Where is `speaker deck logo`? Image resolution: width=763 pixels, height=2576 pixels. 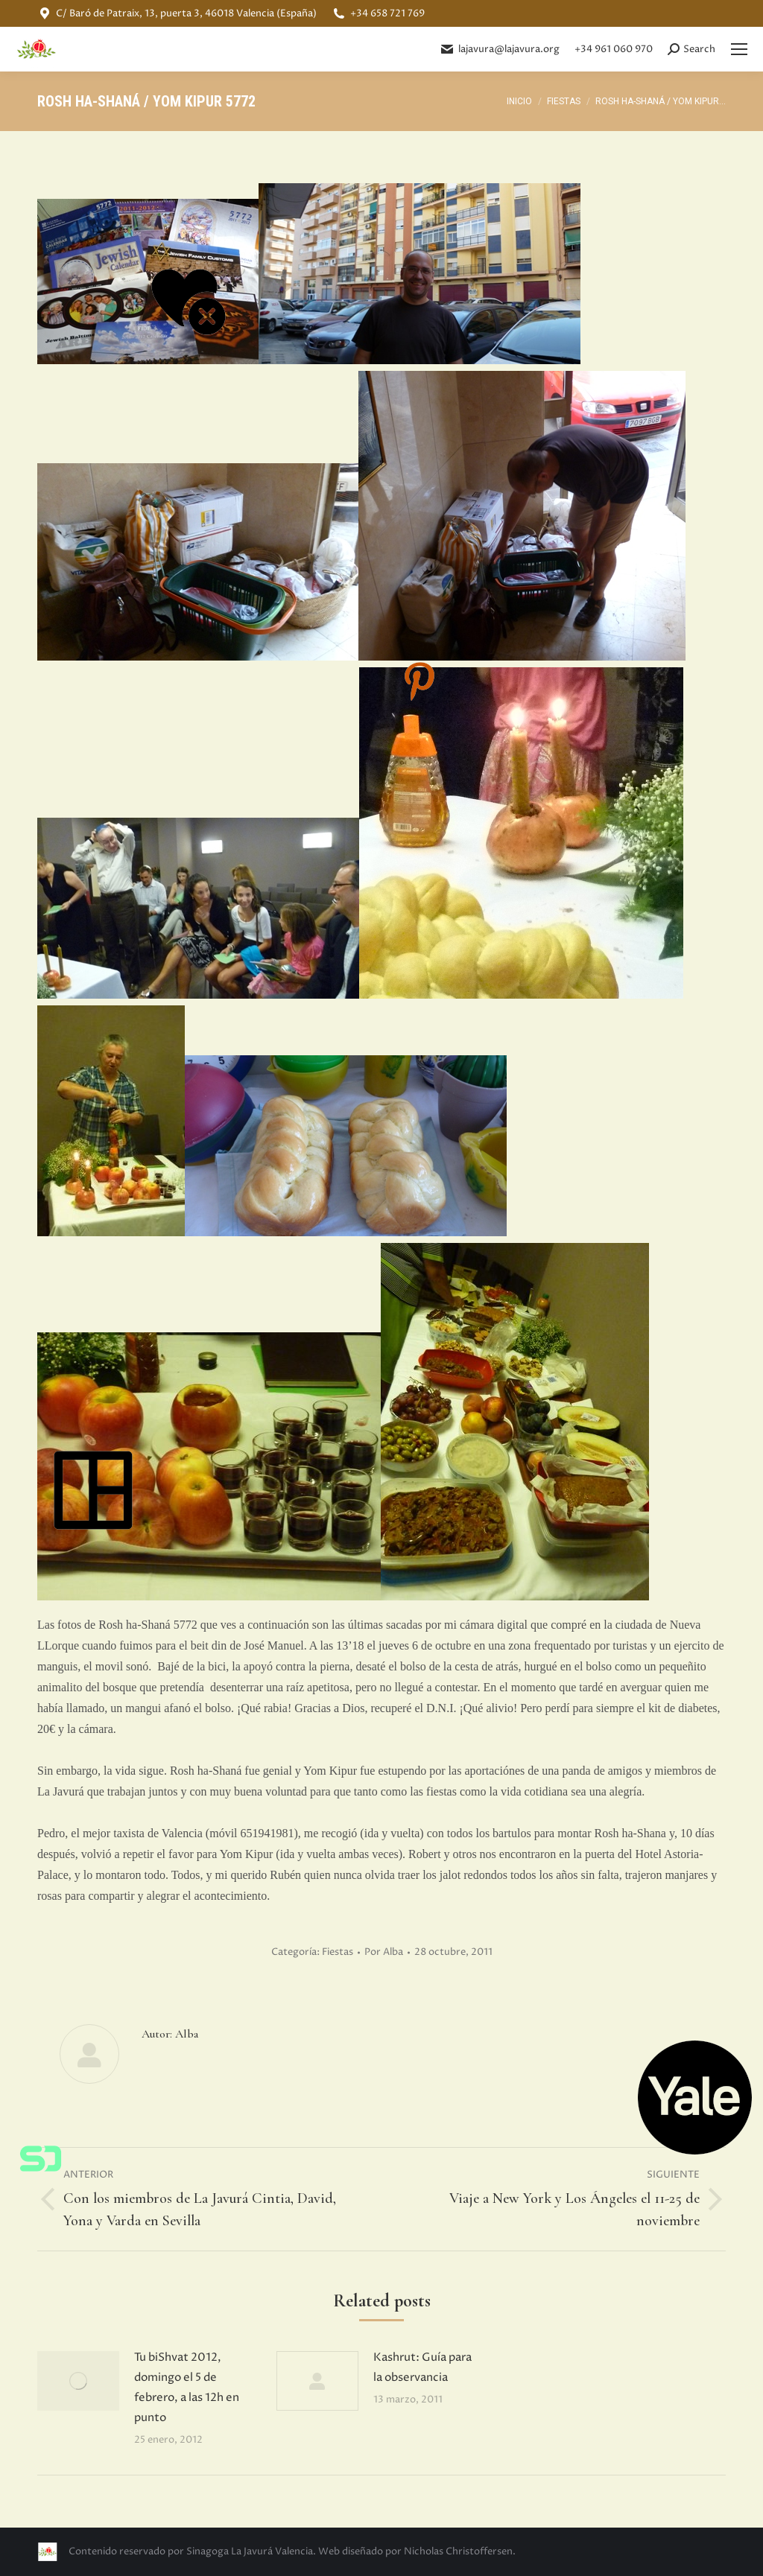 speaker deck logo is located at coordinates (40, 2158).